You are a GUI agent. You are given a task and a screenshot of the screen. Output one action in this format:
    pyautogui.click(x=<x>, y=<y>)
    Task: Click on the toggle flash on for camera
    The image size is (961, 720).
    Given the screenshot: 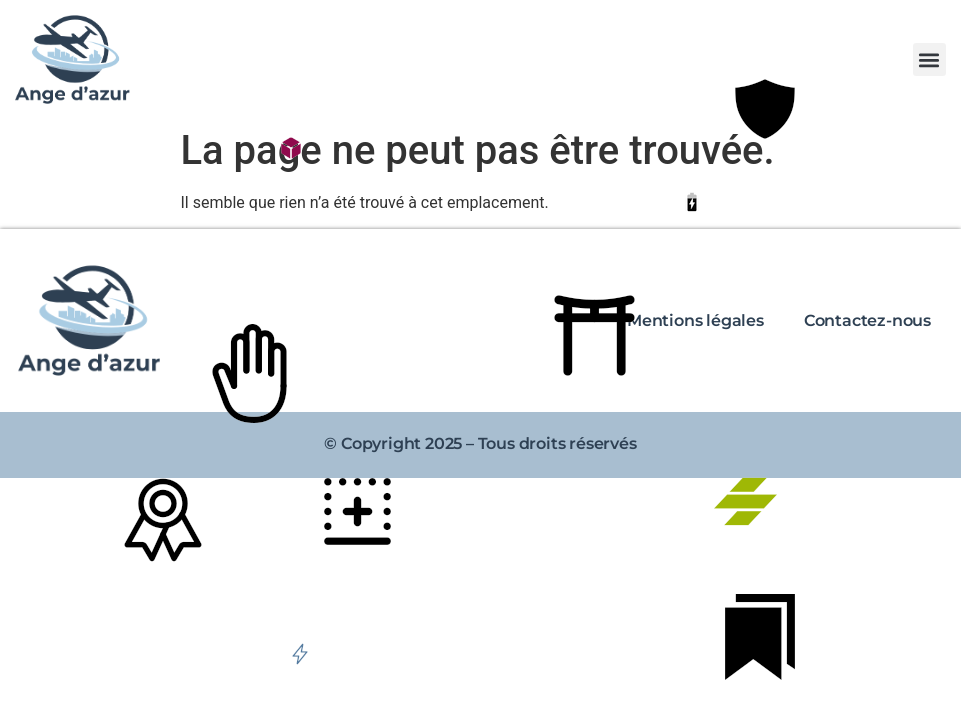 What is the action you would take?
    pyautogui.click(x=300, y=654)
    